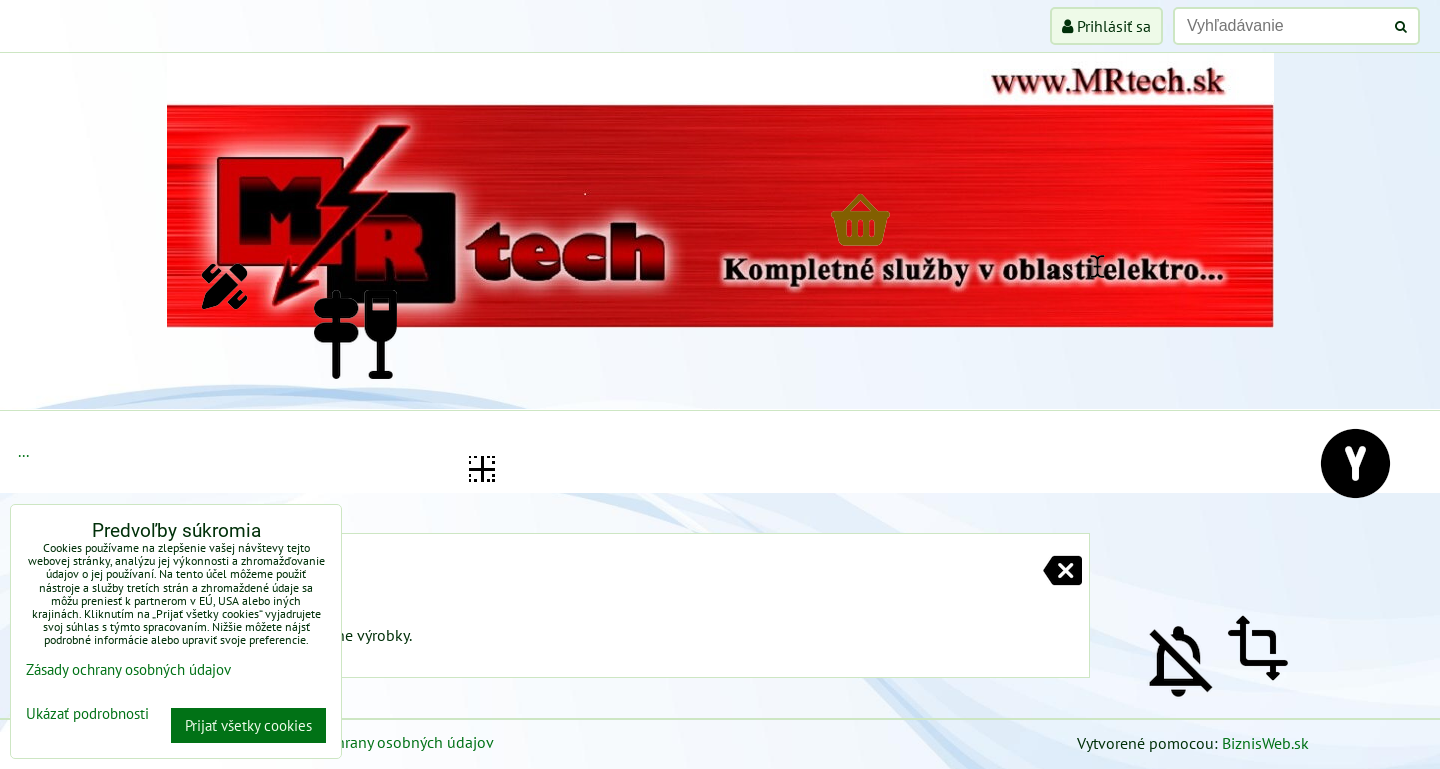 Image resolution: width=1440 pixels, height=769 pixels. Describe the element at coordinates (860, 221) in the screenshot. I see `view your shopping basket` at that location.